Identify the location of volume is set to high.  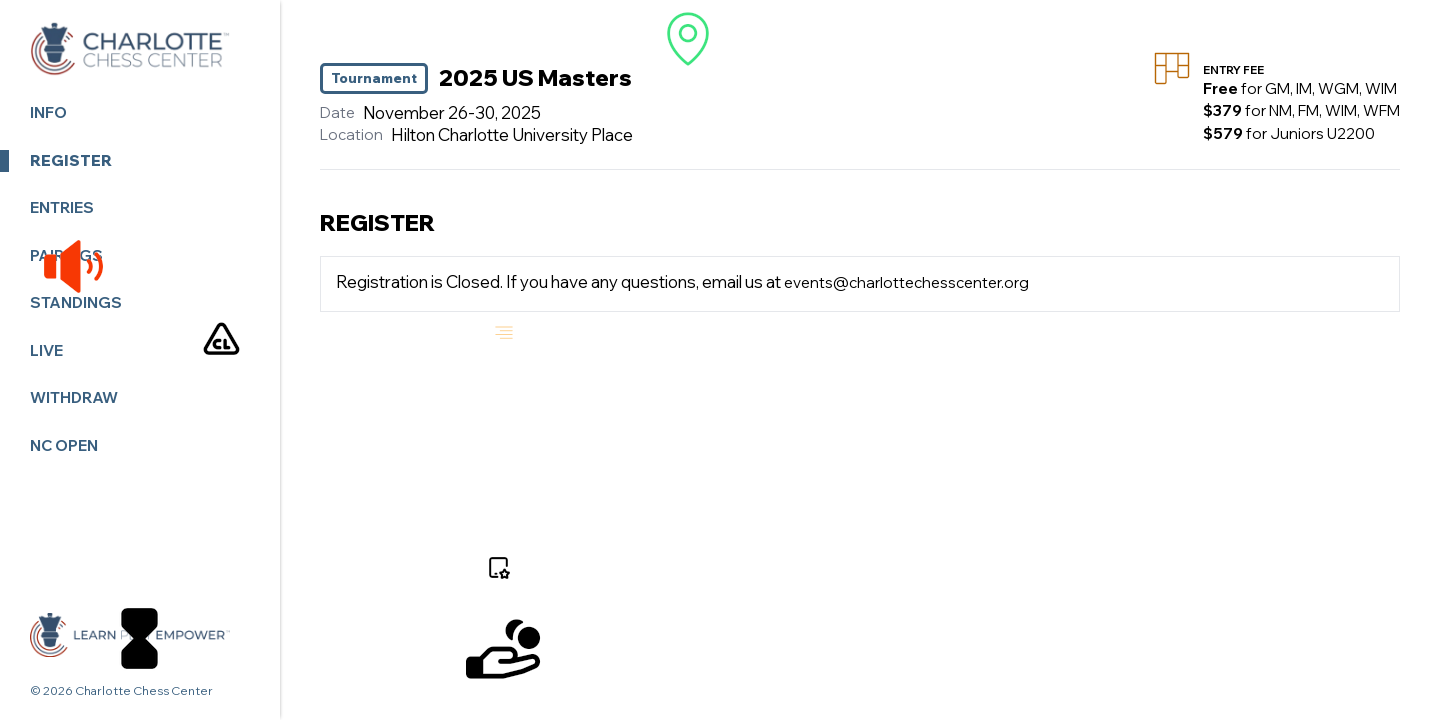
(72, 266).